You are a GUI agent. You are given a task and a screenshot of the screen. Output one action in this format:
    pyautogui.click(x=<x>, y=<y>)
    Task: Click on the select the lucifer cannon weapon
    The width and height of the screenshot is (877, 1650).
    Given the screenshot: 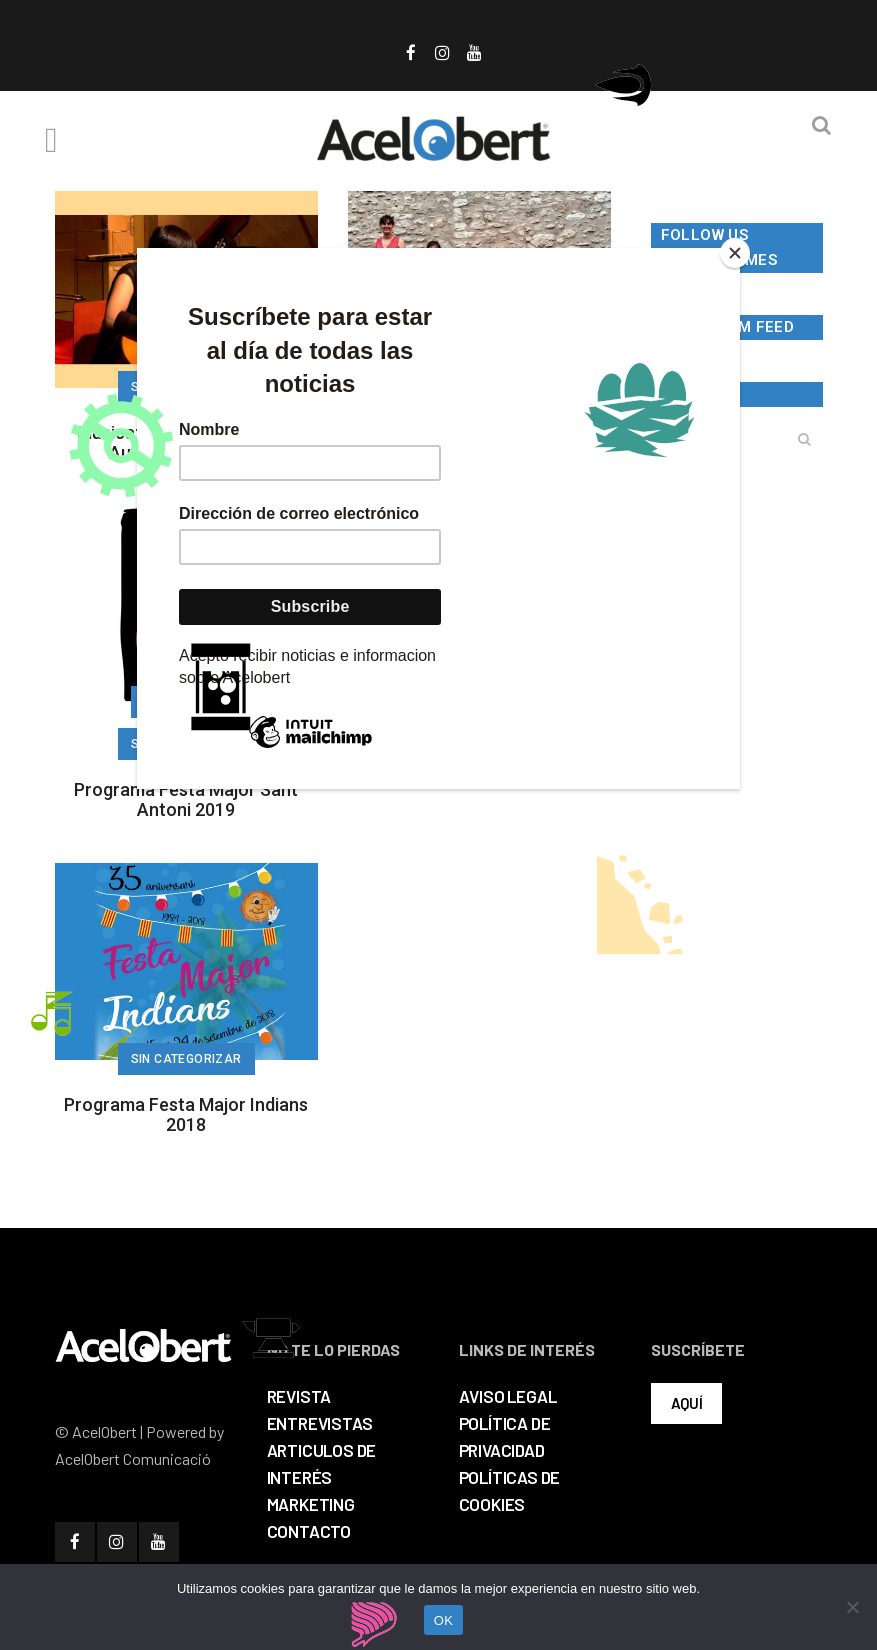 What is the action you would take?
    pyautogui.click(x=623, y=85)
    